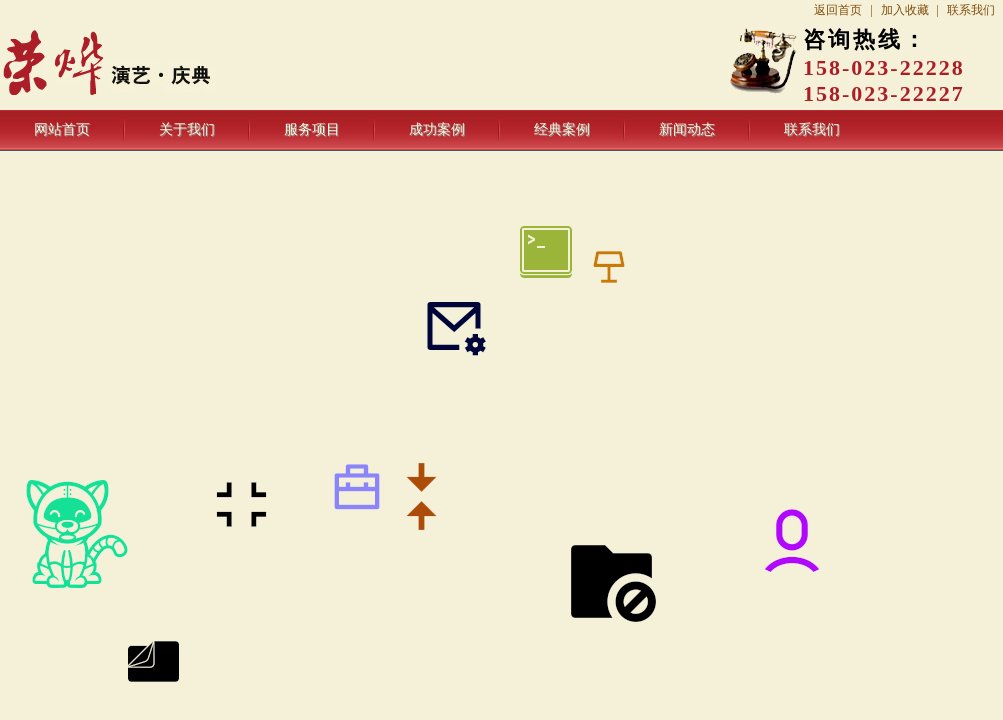 The height and width of the screenshot is (720, 1003). I want to click on access work or business documents, so click(357, 489).